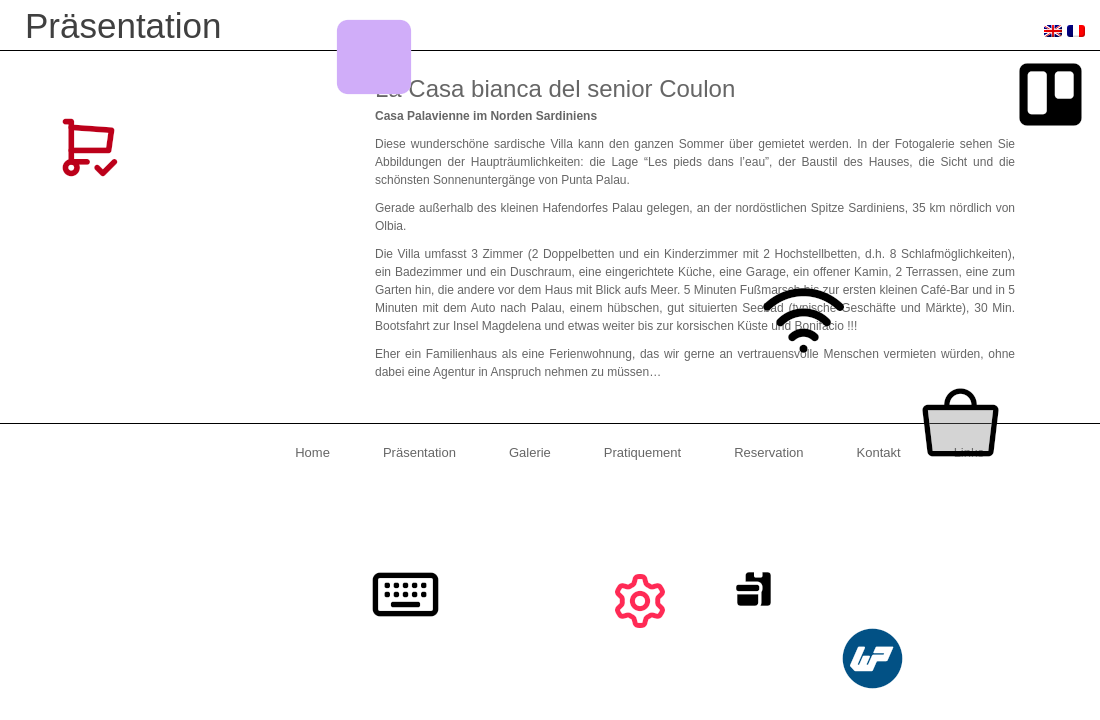  Describe the element at coordinates (1050, 94) in the screenshot. I see `open trello app` at that location.